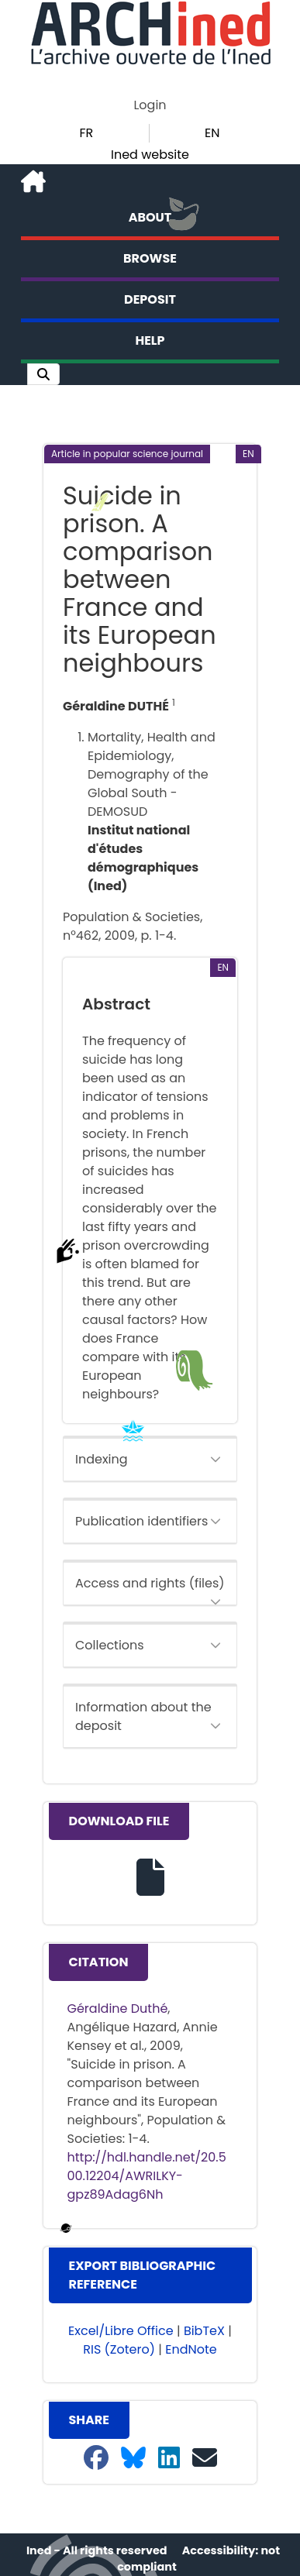 This screenshot has height=2576, width=300. I want to click on view orbital mechanics or space simulation settings, so click(66, 2228).